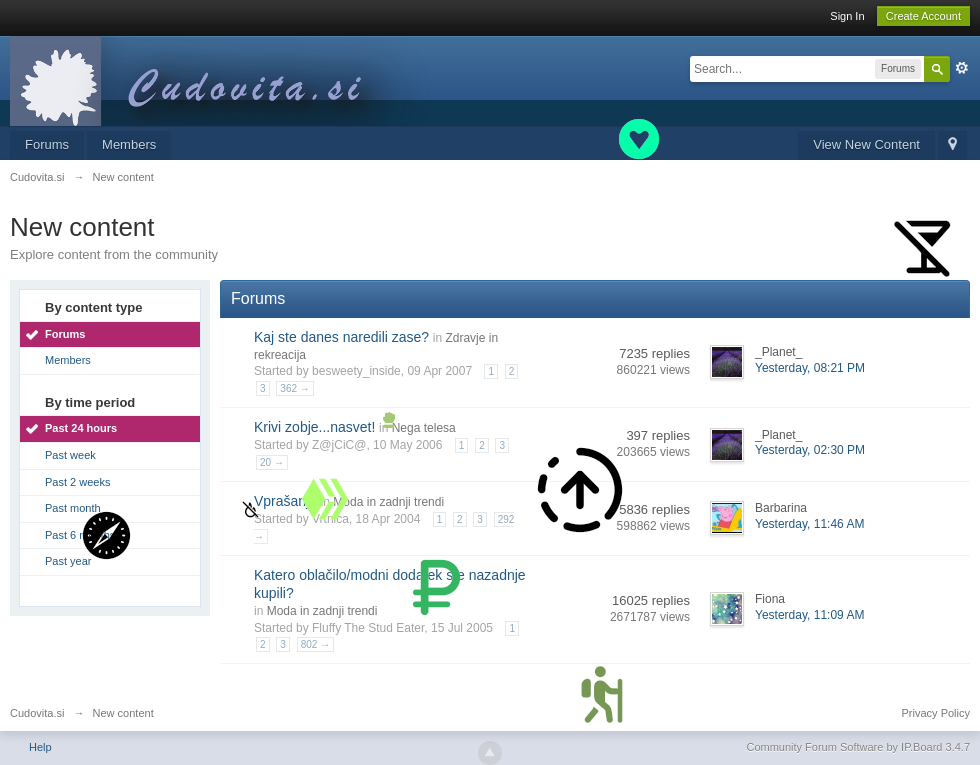  I want to click on disable hot or trending content, so click(250, 509).